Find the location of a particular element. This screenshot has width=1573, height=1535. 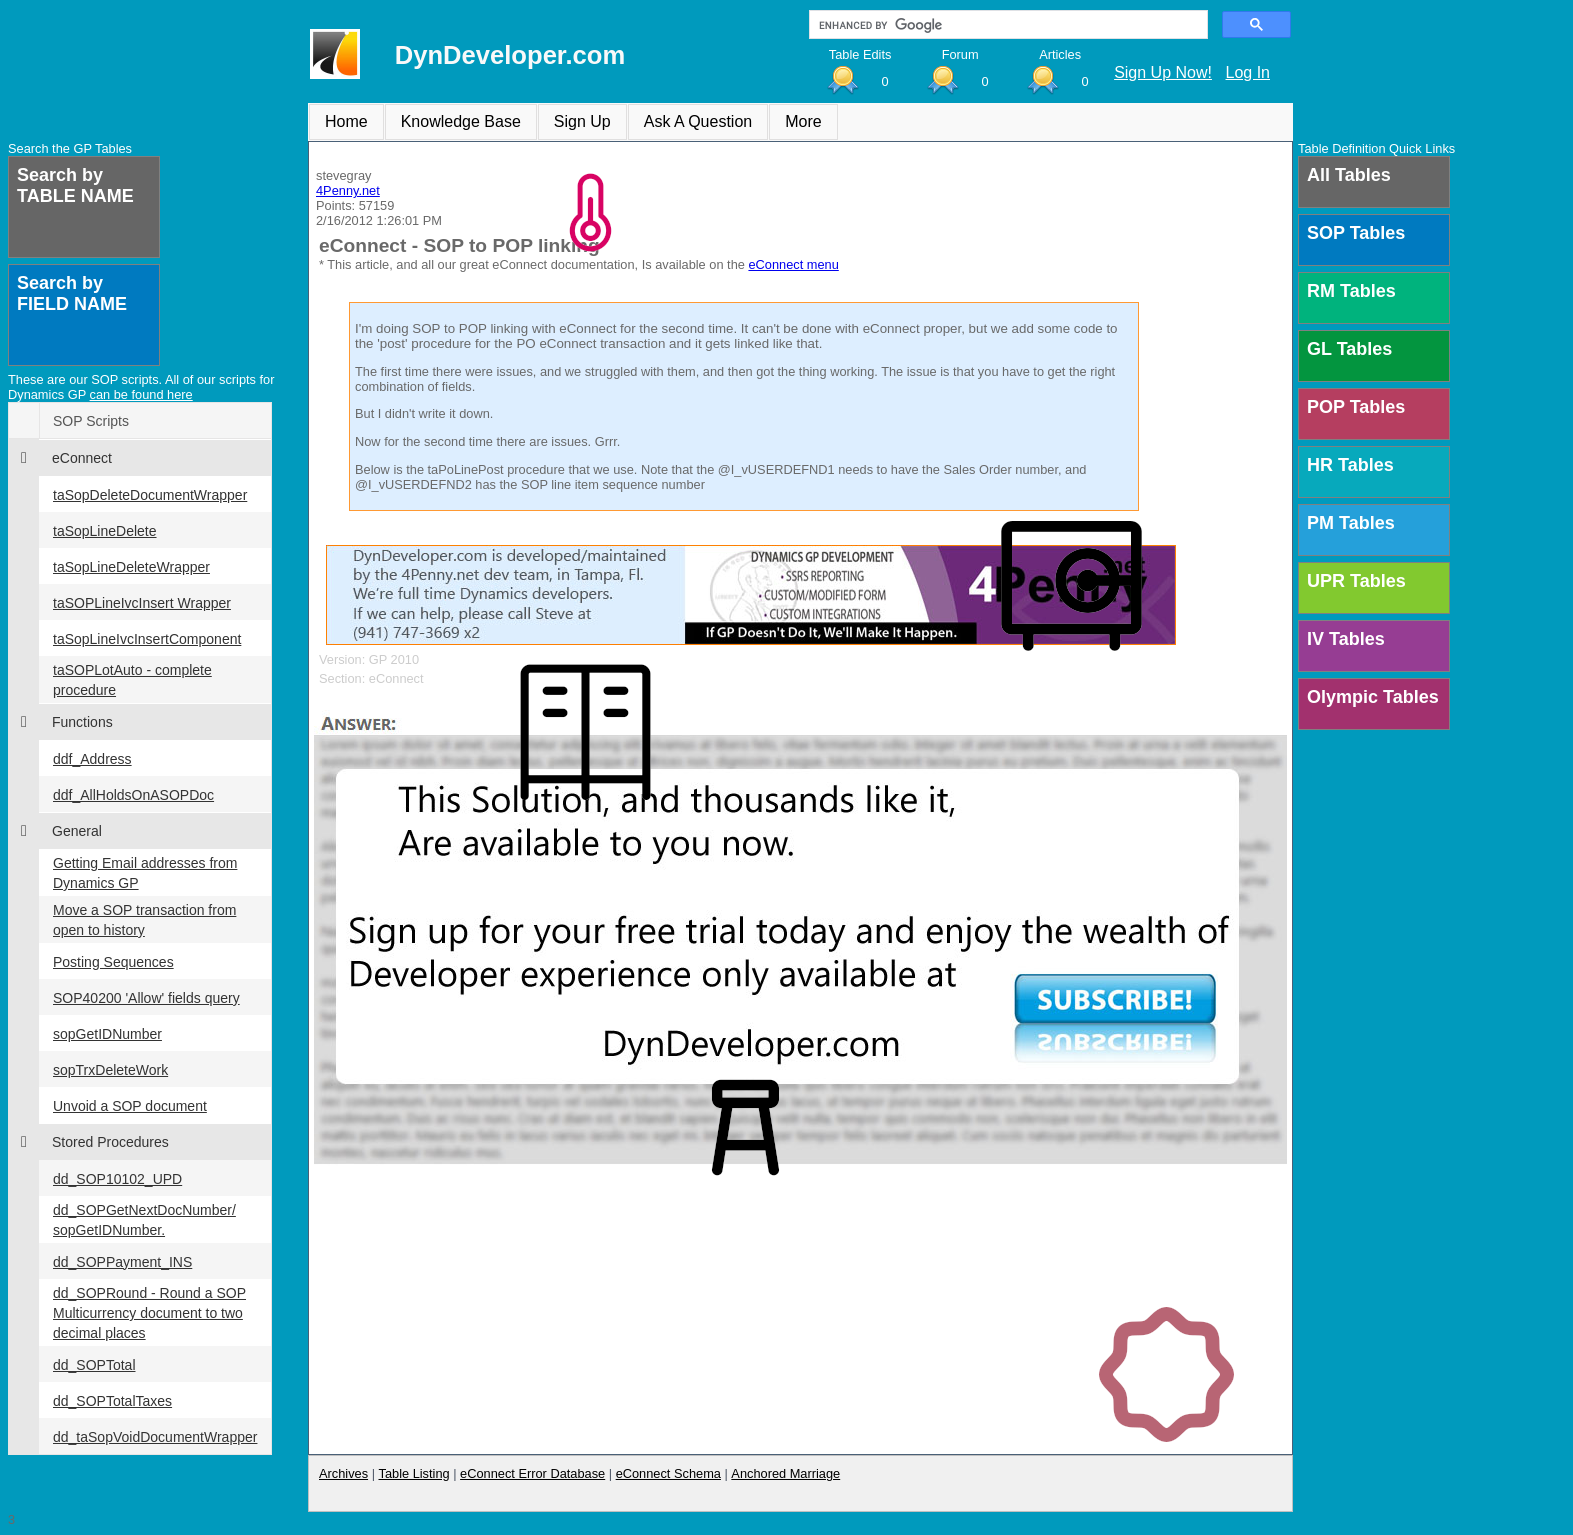

indicates verified or authenticated content is located at coordinates (1166, 1374).